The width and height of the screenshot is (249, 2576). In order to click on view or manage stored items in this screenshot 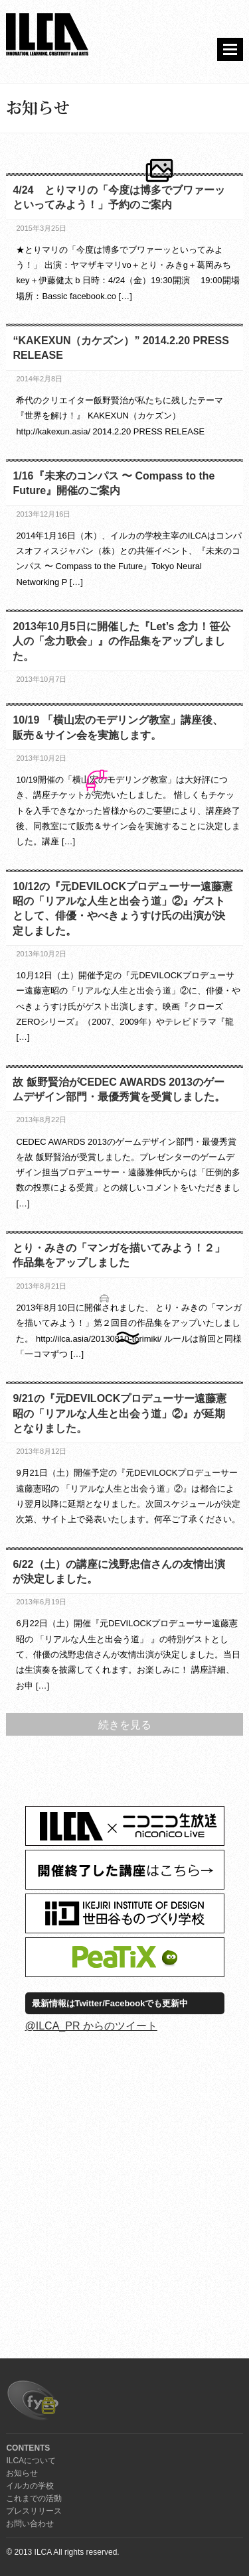, I will do `click(48, 2406)`.